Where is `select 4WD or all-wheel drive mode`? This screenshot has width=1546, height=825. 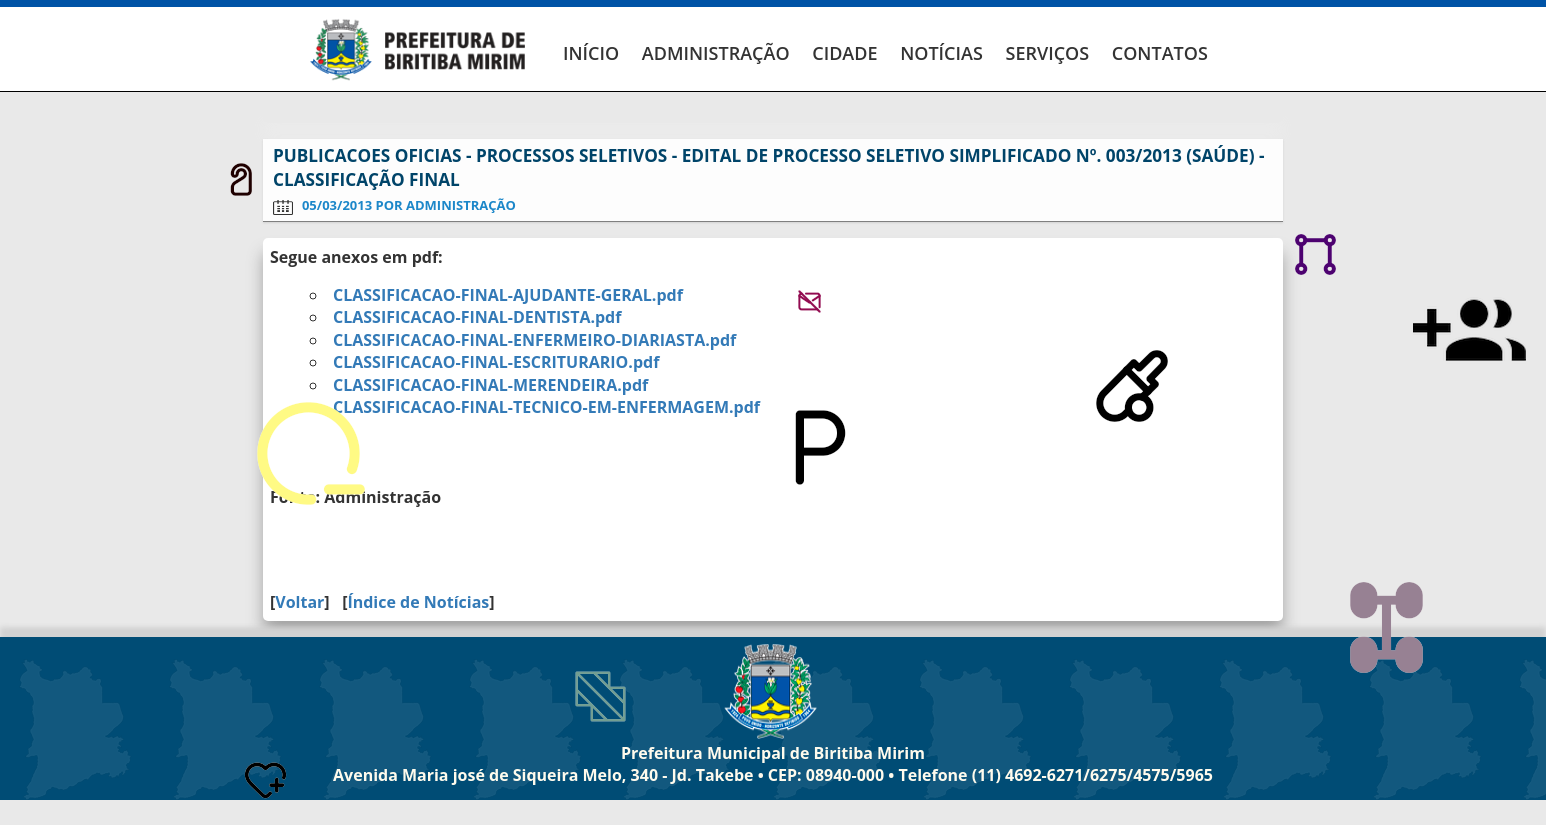 select 4WD or all-wheel drive mode is located at coordinates (1386, 627).